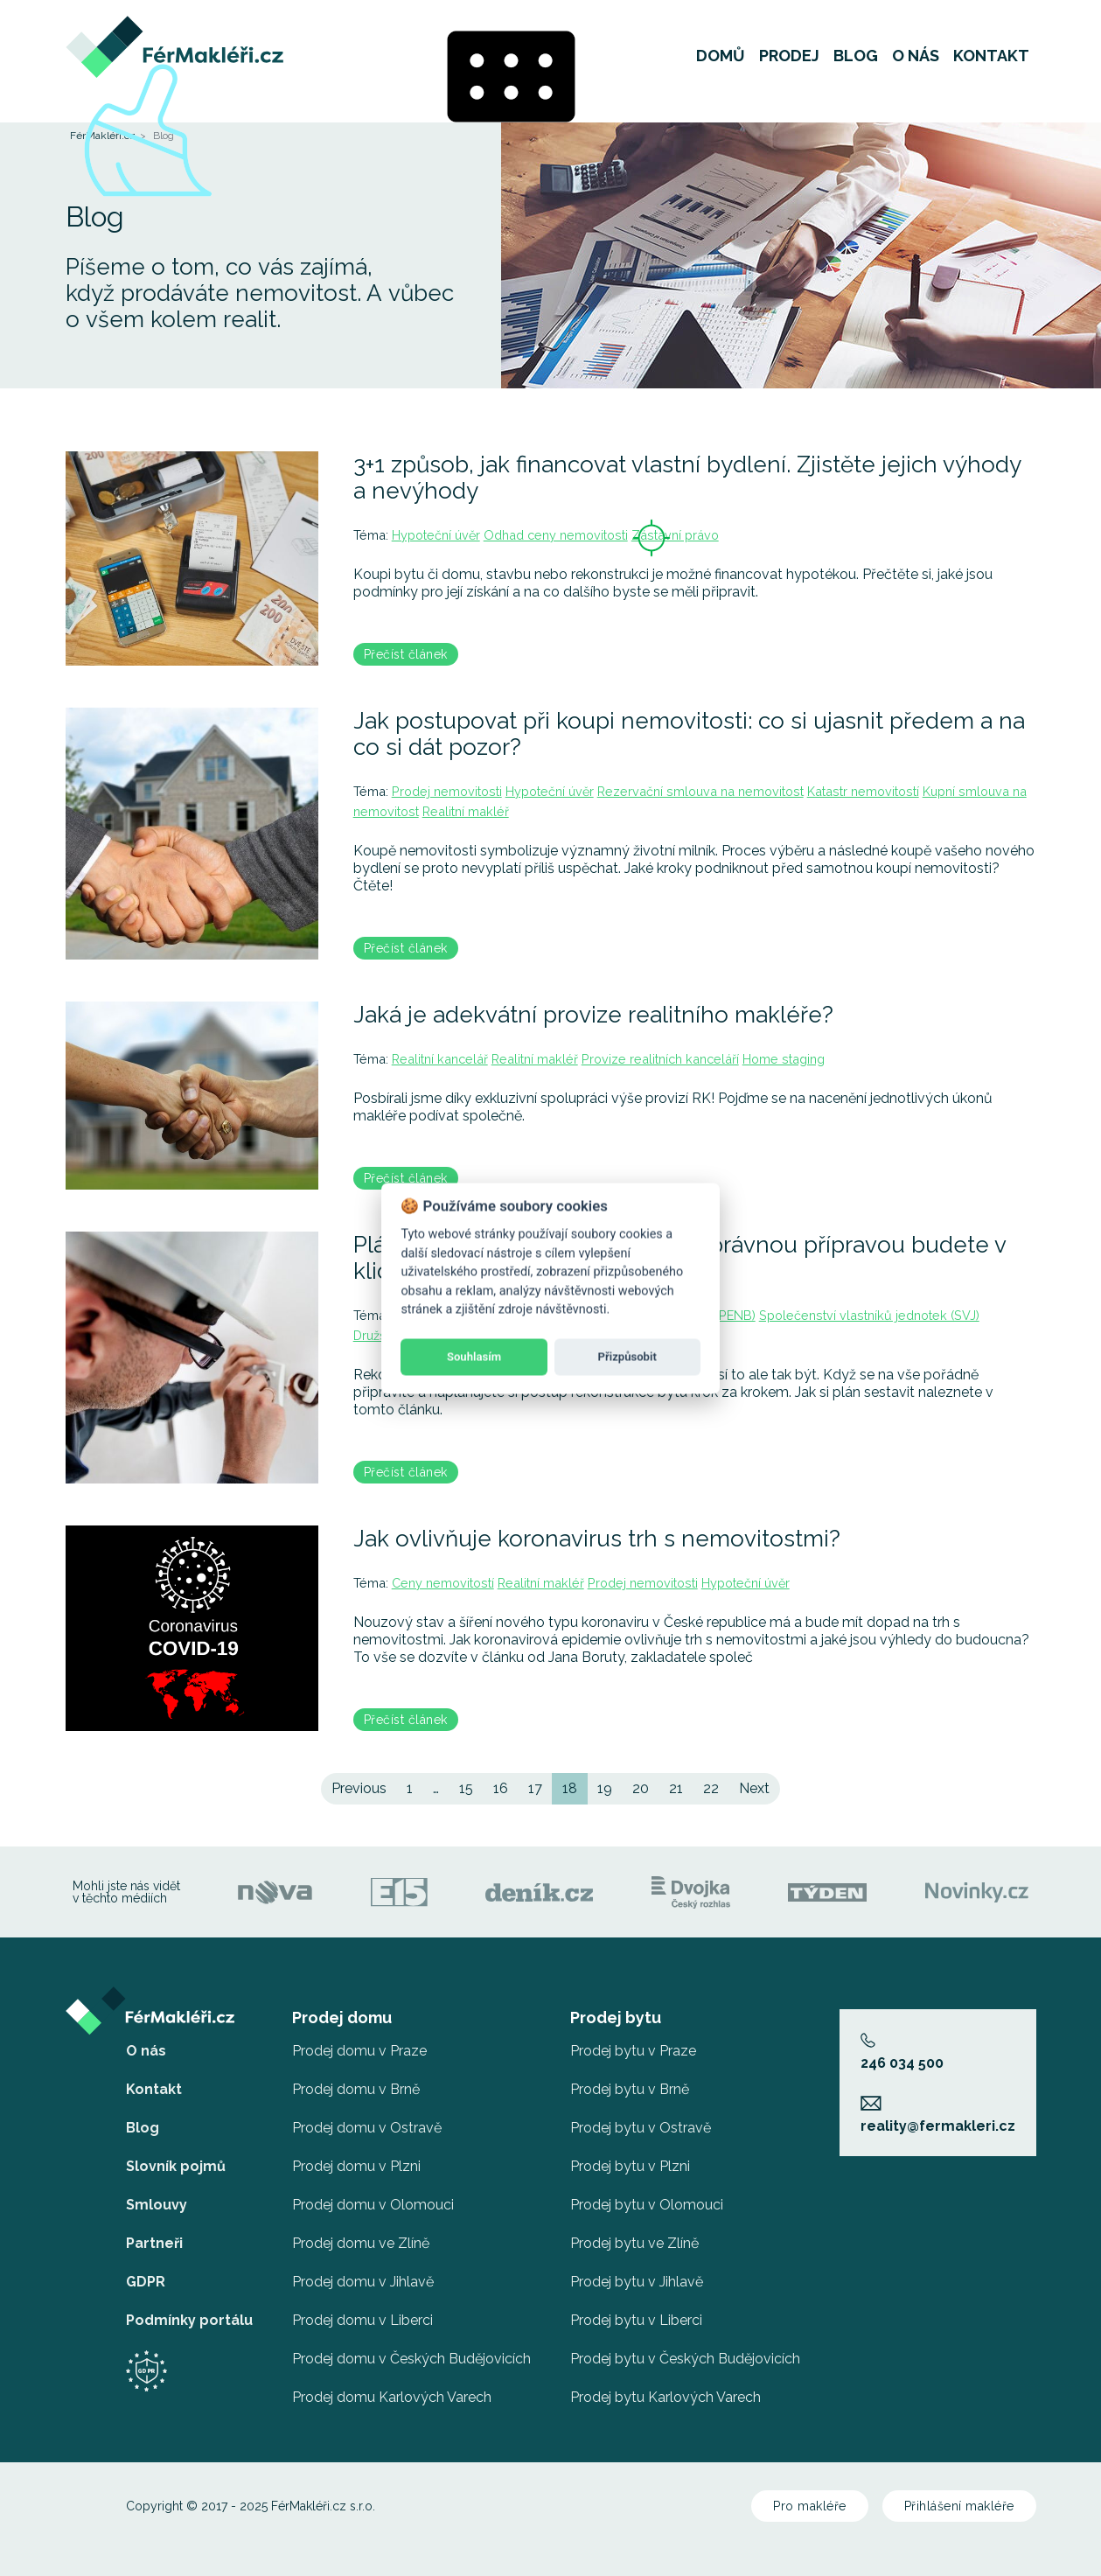  I want to click on clear or clean up data, so click(145, 135).